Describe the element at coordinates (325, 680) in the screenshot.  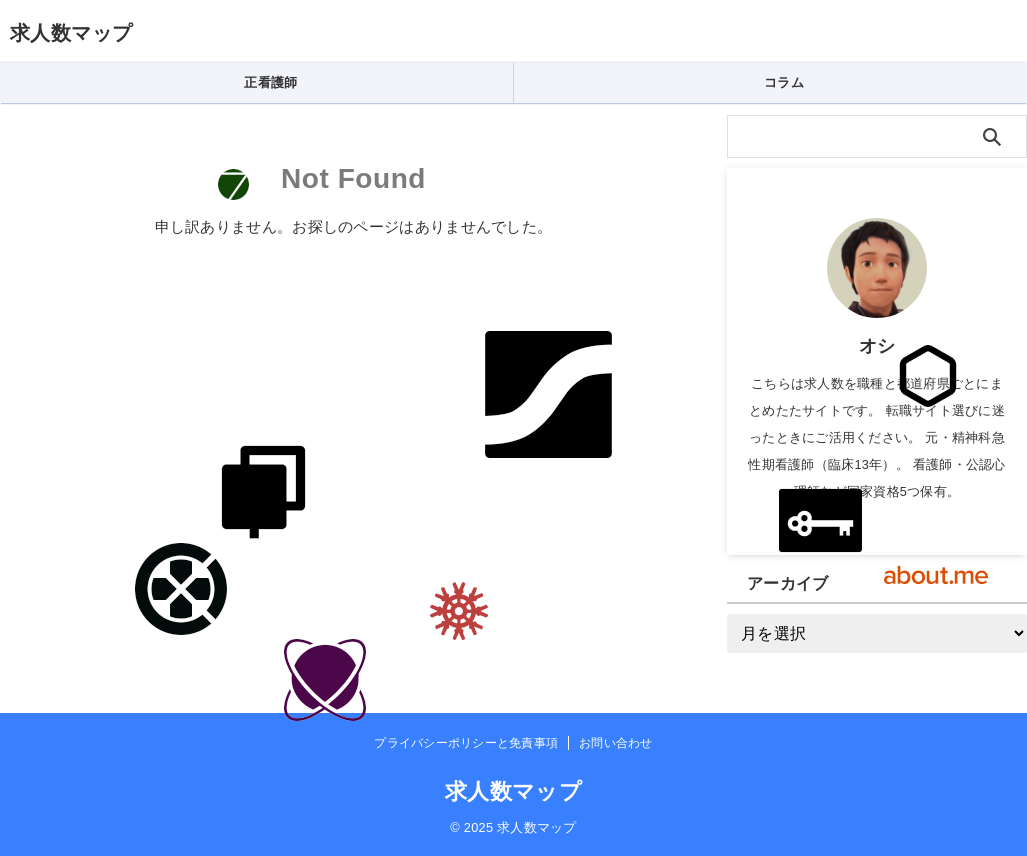
I see `ReactOS project logo` at that location.